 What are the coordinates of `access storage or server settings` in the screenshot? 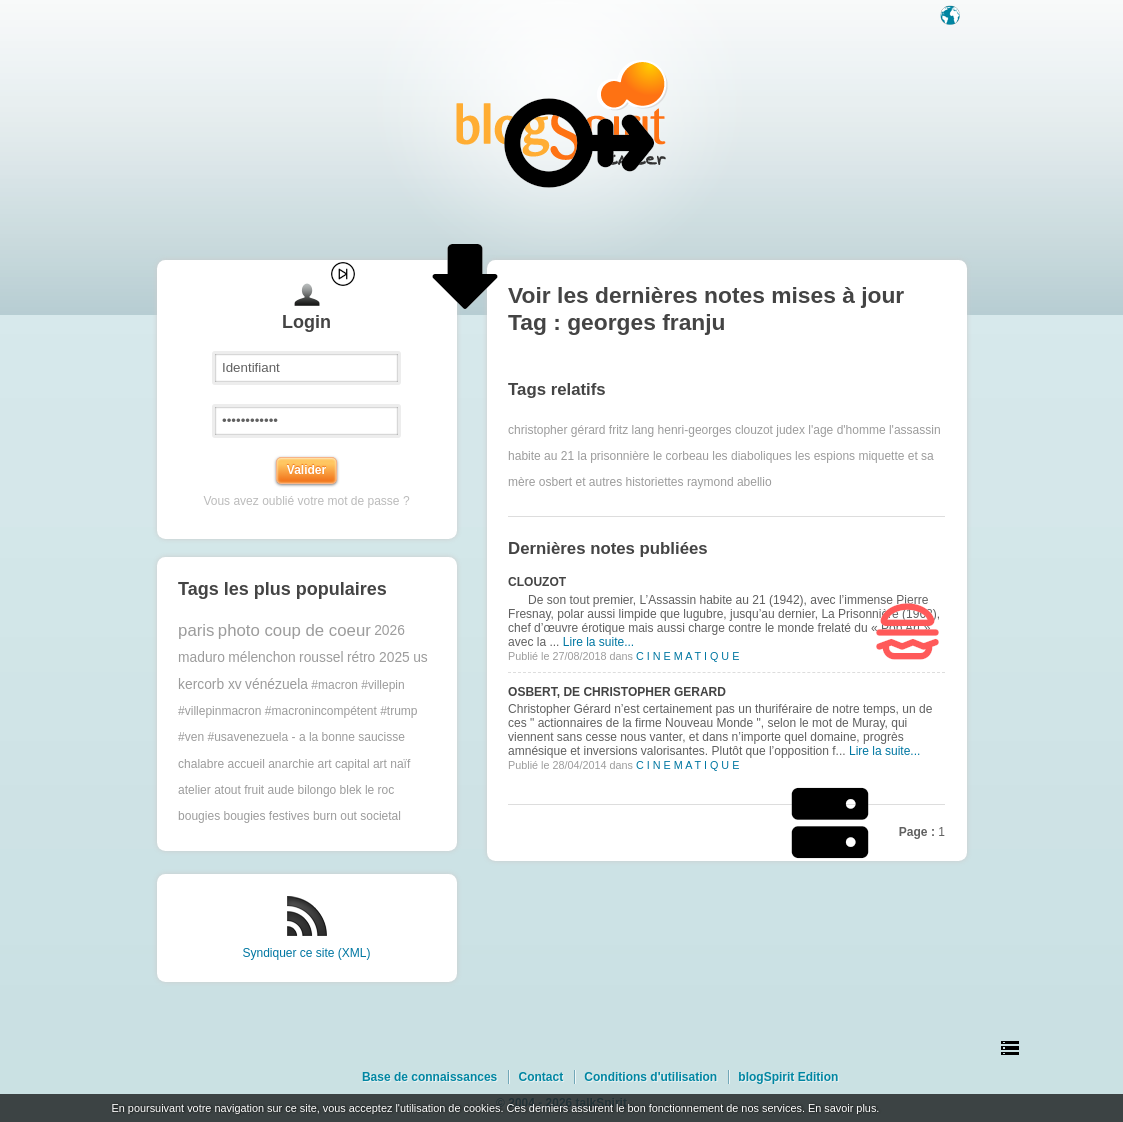 It's located at (830, 823).